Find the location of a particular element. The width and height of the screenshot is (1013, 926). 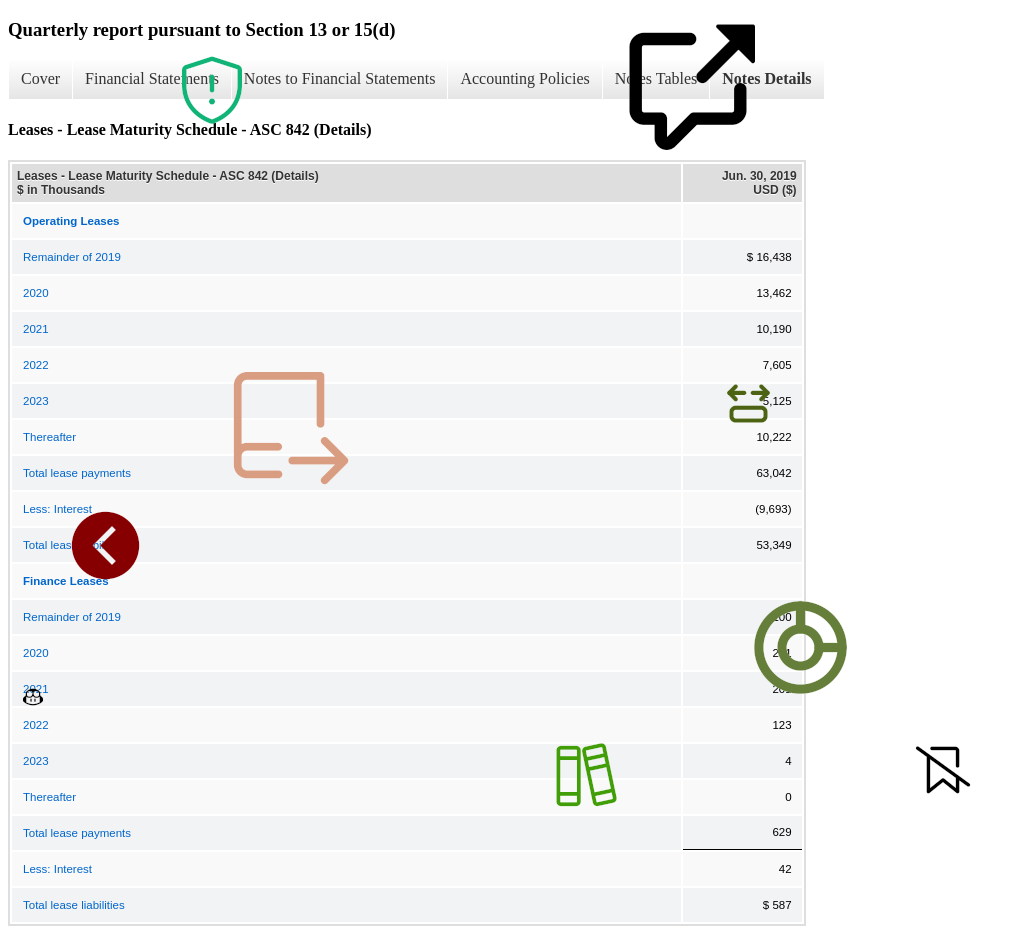

access your library or bookshelf is located at coordinates (584, 776).